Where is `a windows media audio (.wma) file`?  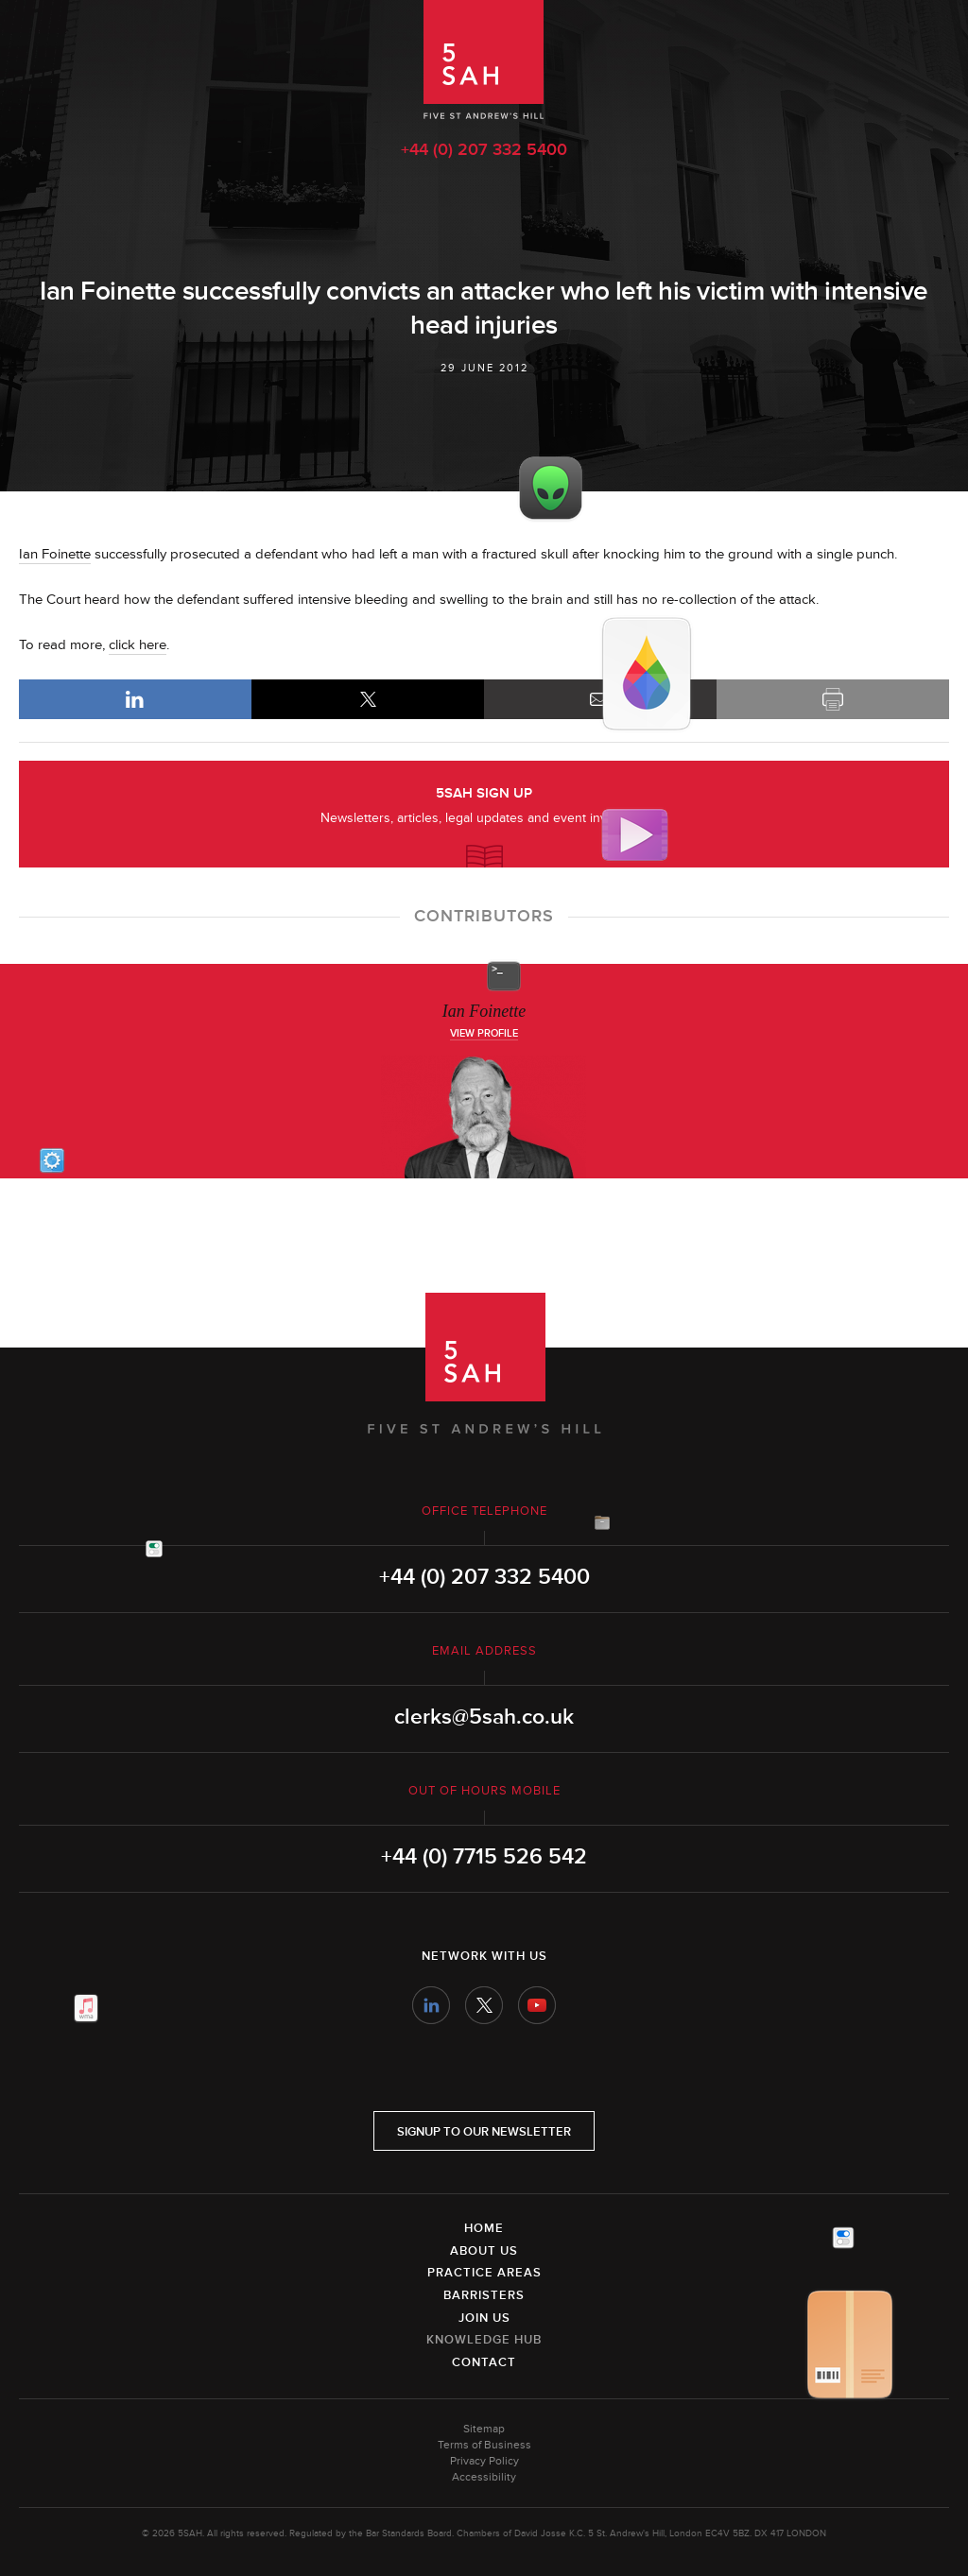
a windows media audio (.wma) file is located at coordinates (86, 2008).